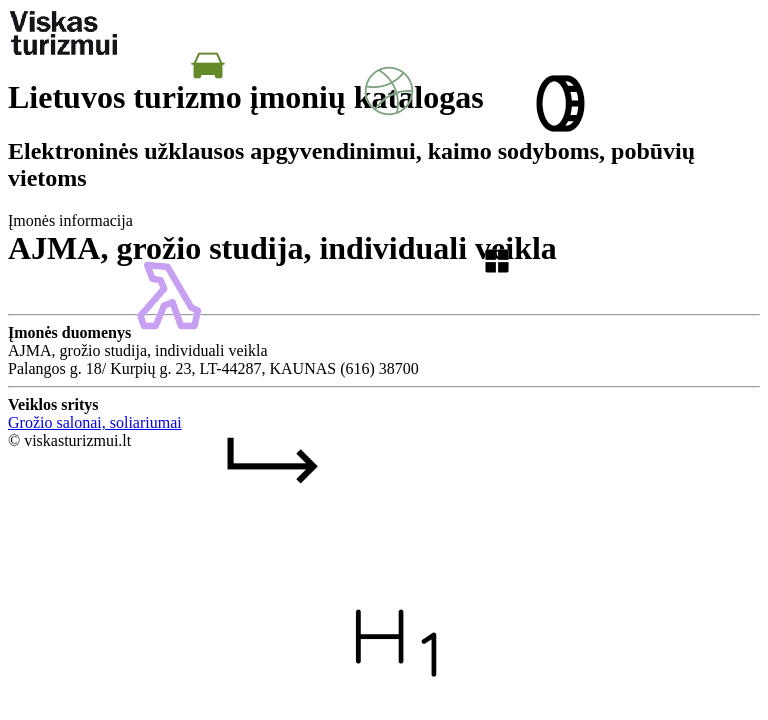 The image size is (768, 720). I want to click on view your coin balance or currency, so click(560, 103).